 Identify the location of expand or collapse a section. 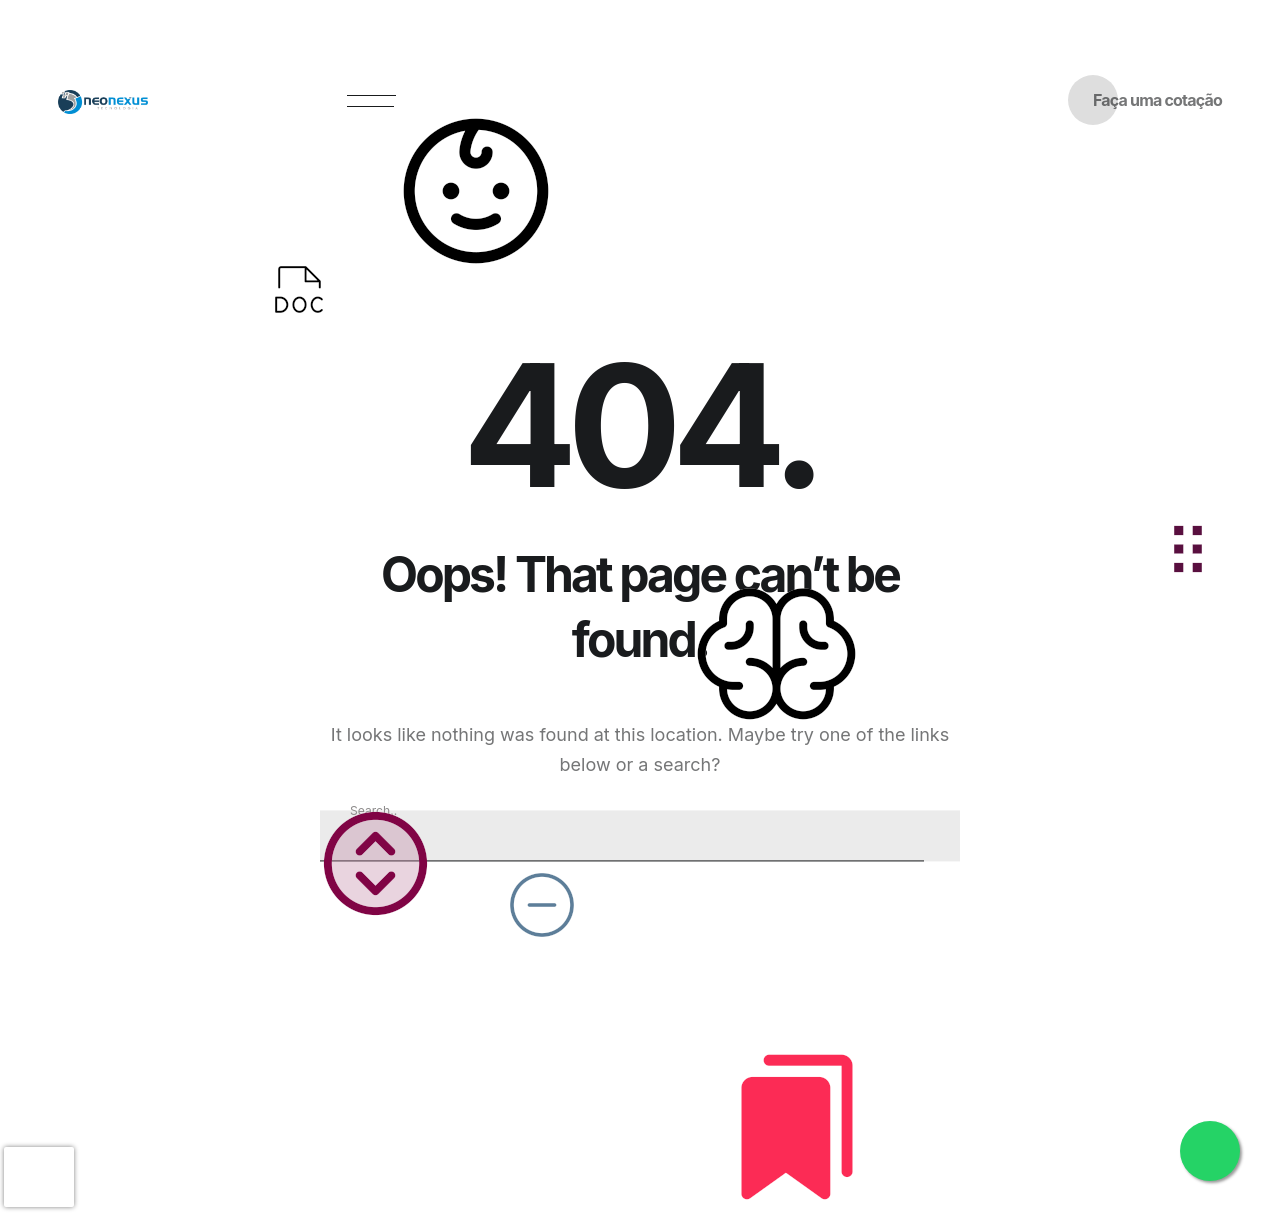
(375, 863).